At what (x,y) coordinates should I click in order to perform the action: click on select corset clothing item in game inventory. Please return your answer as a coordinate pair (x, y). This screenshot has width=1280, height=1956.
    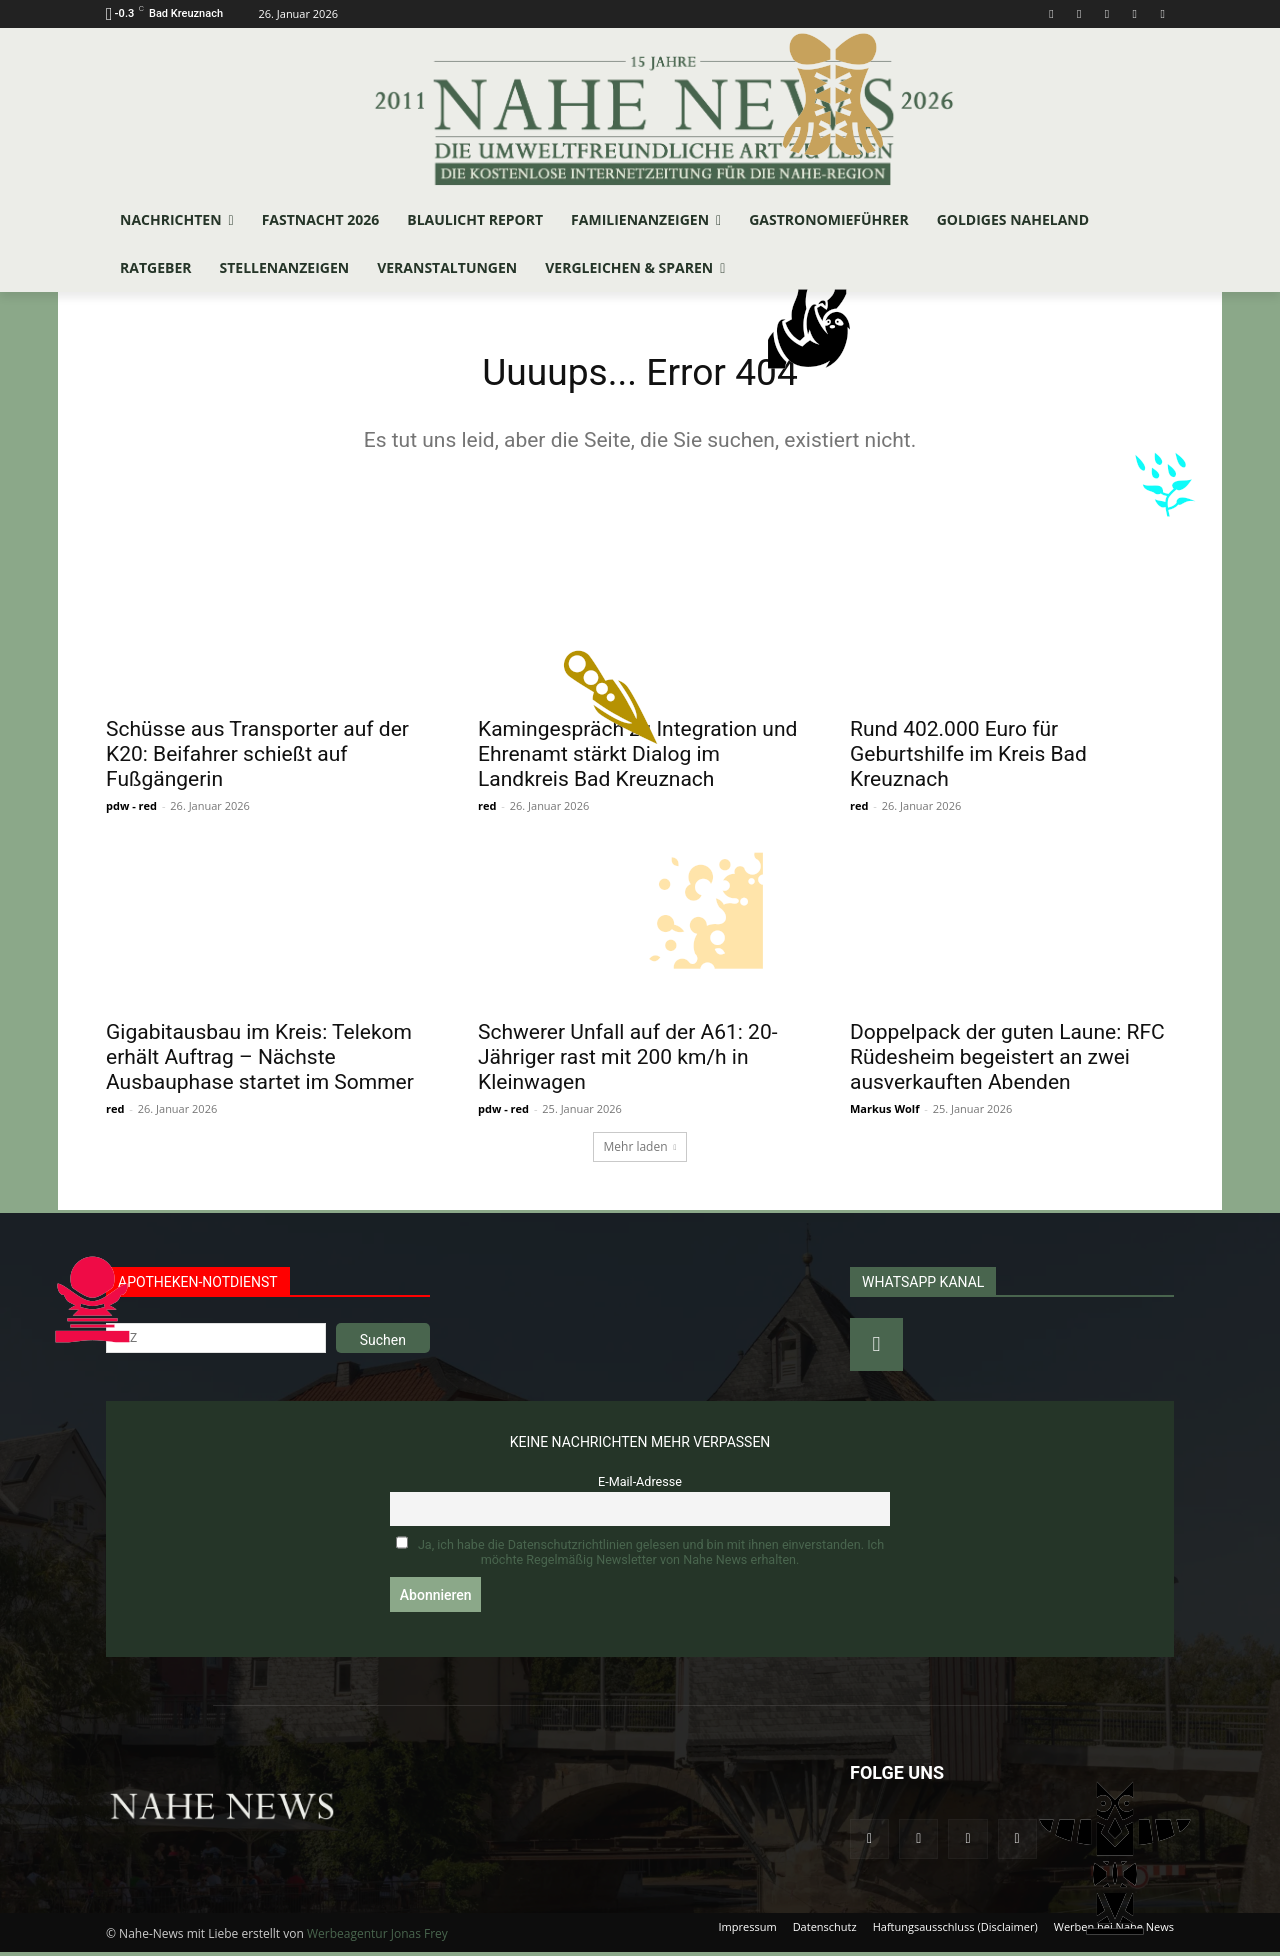
    Looking at the image, I should click on (833, 92).